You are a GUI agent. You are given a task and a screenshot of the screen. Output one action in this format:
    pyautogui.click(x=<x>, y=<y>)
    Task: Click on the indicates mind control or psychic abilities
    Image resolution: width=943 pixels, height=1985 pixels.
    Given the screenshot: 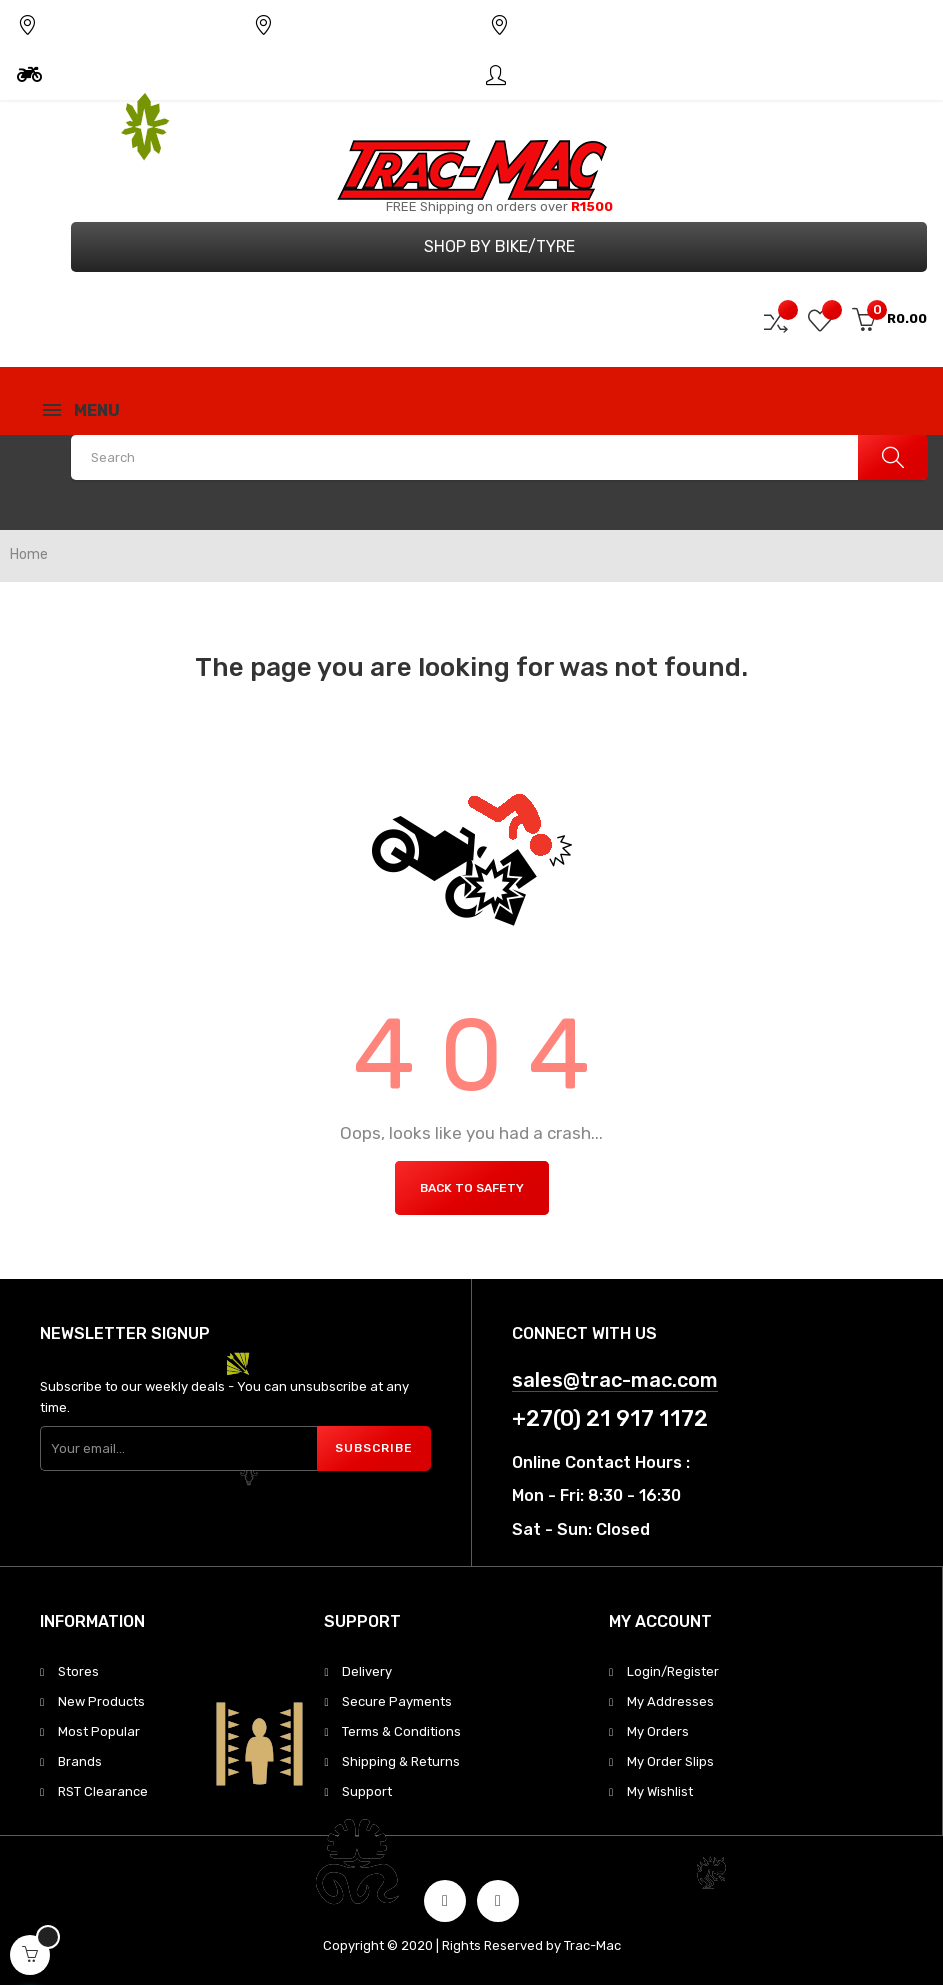 What is the action you would take?
    pyautogui.click(x=357, y=1862)
    